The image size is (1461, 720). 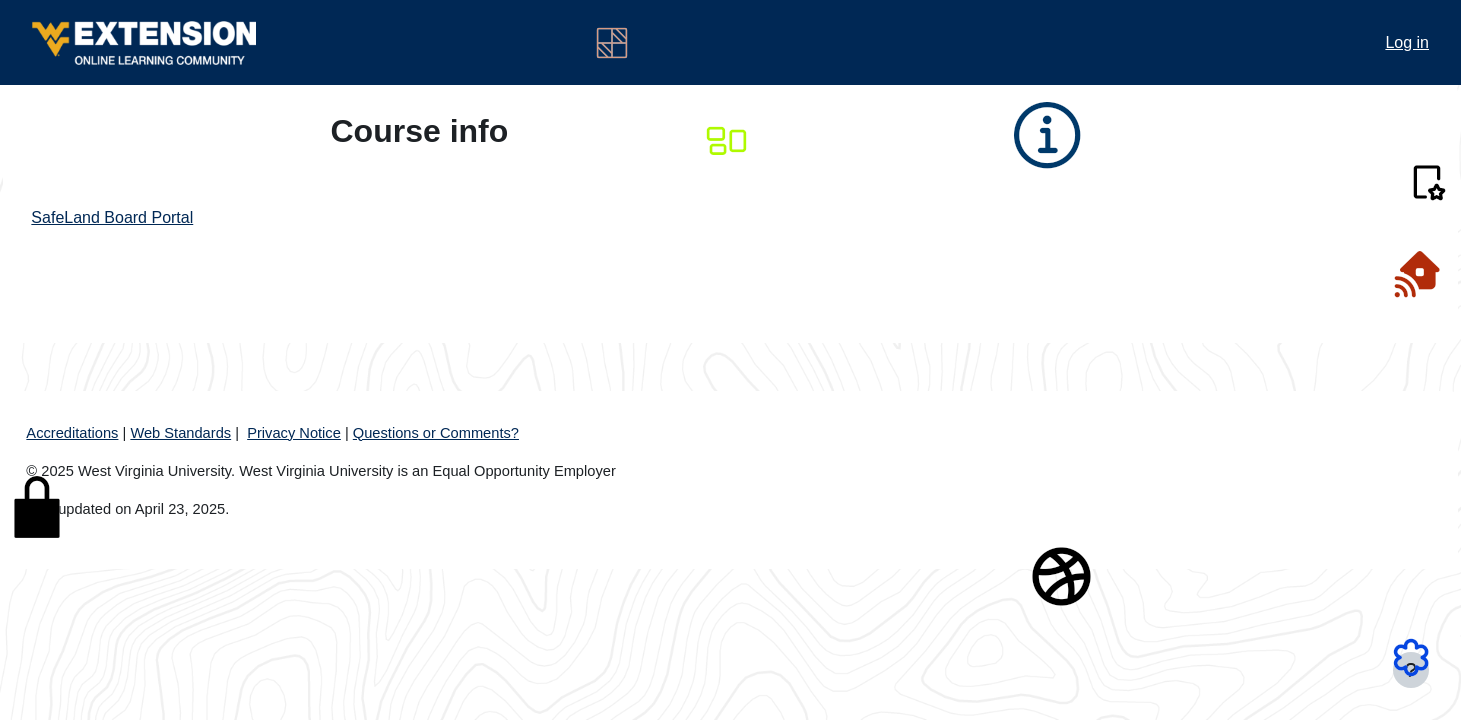 I want to click on access smart home controls, so click(x=1418, y=273).